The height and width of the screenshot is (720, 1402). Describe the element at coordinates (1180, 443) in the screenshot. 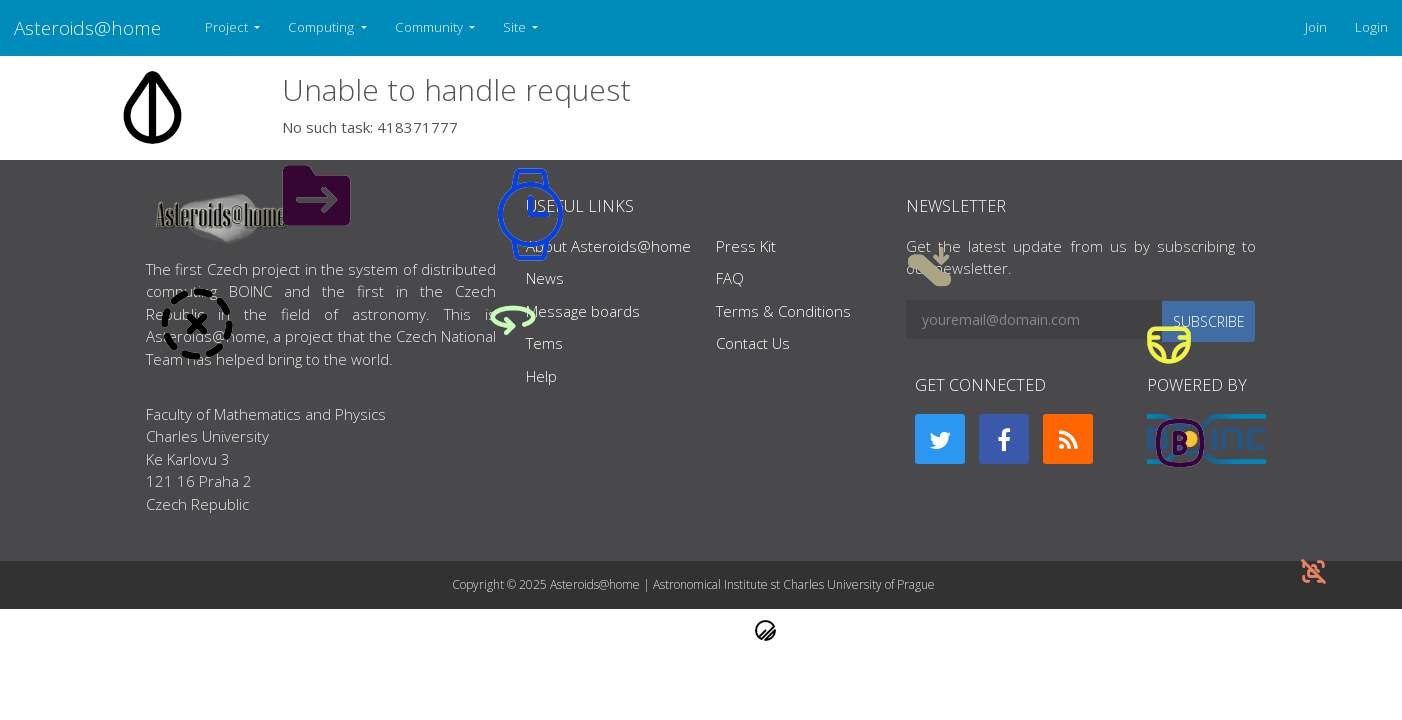

I see `apply bold formatting to selected text` at that location.